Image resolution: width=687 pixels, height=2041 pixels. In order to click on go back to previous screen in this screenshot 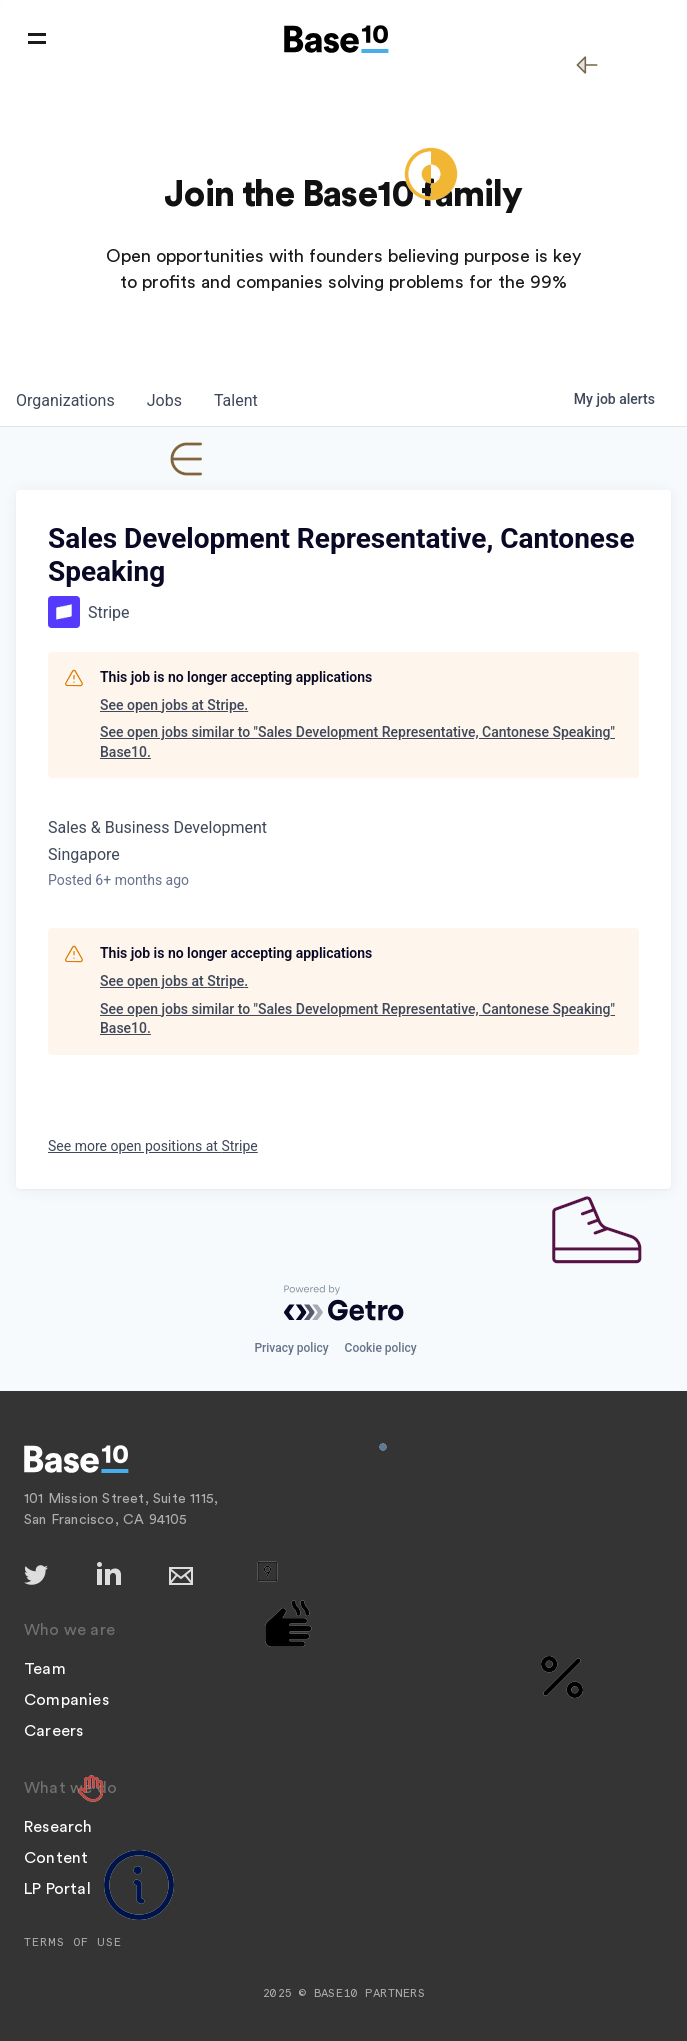, I will do `click(587, 65)`.